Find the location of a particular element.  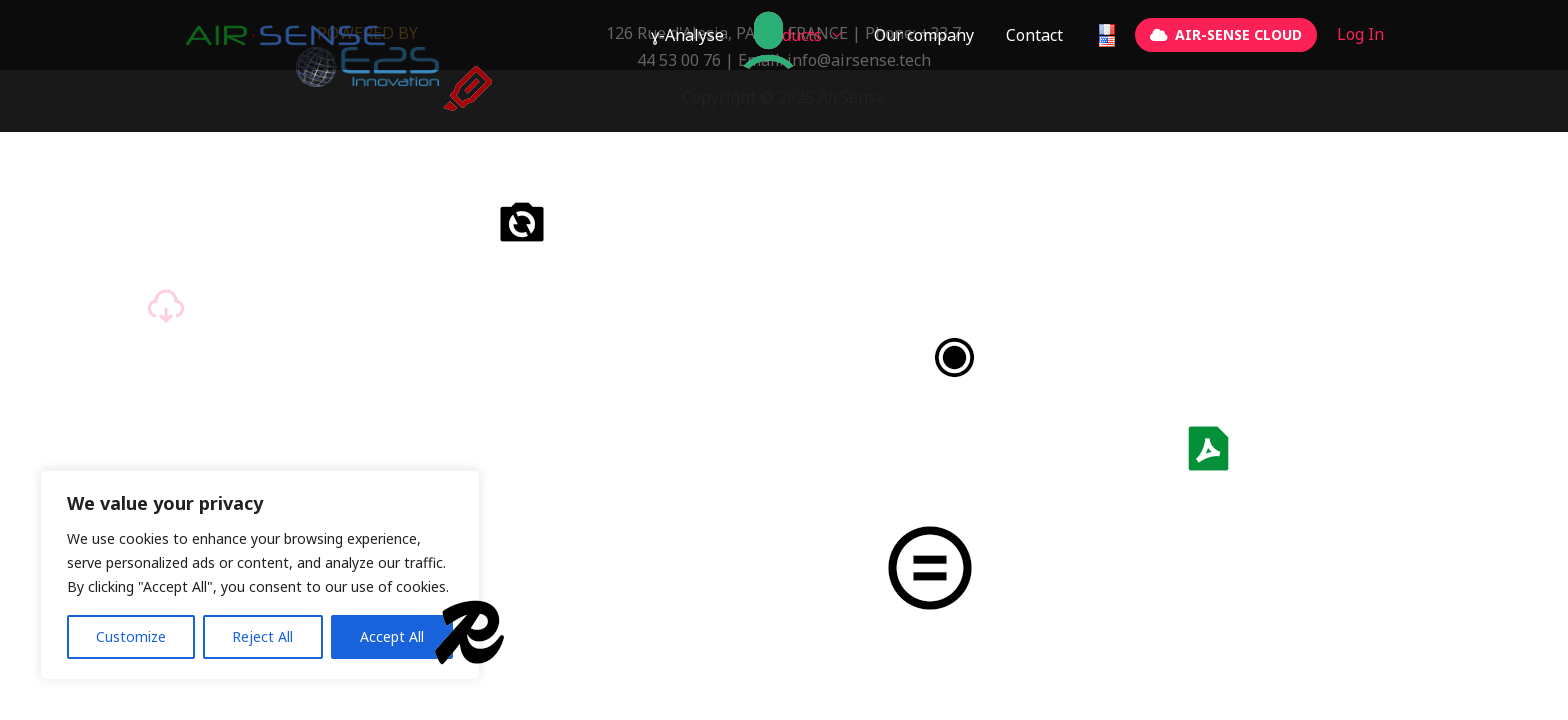

view your profile is located at coordinates (768, 40).